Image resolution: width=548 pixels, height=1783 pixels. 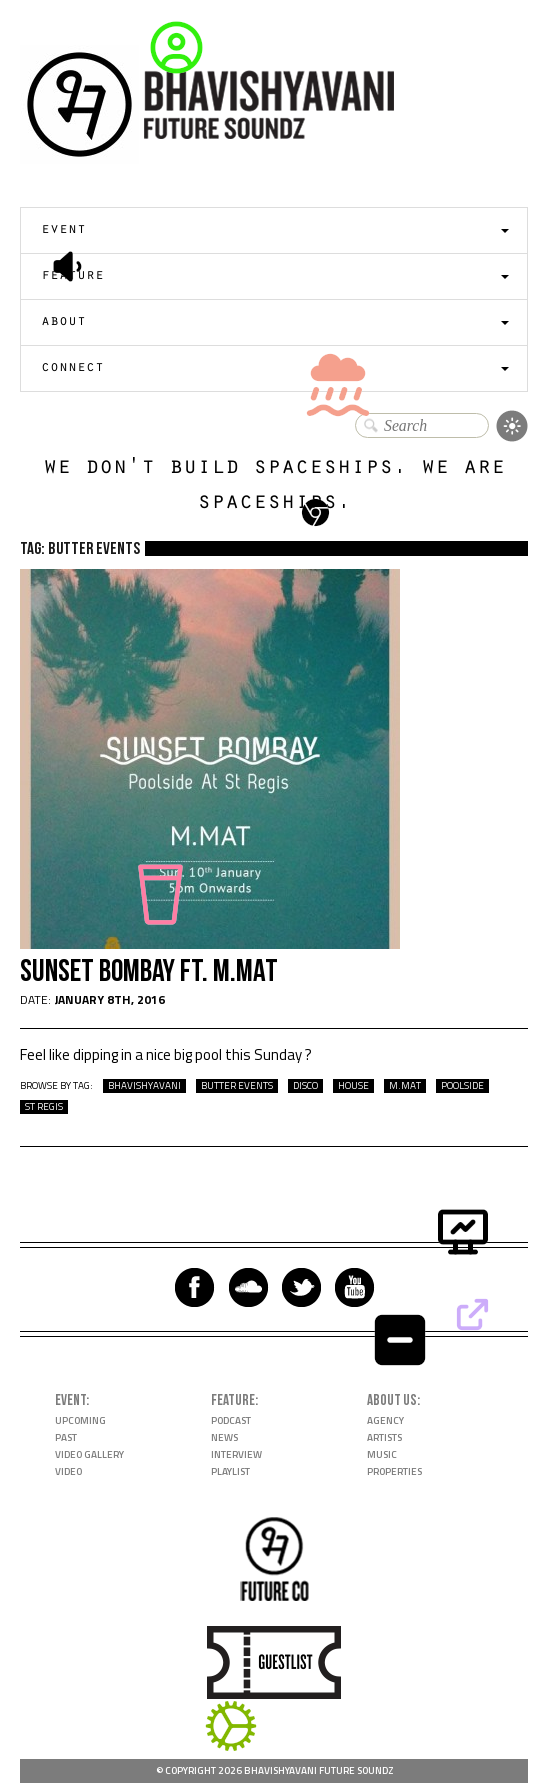 What do you see at coordinates (338, 385) in the screenshot?
I see `indicates rainy weather with flooding conditions` at bounding box center [338, 385].